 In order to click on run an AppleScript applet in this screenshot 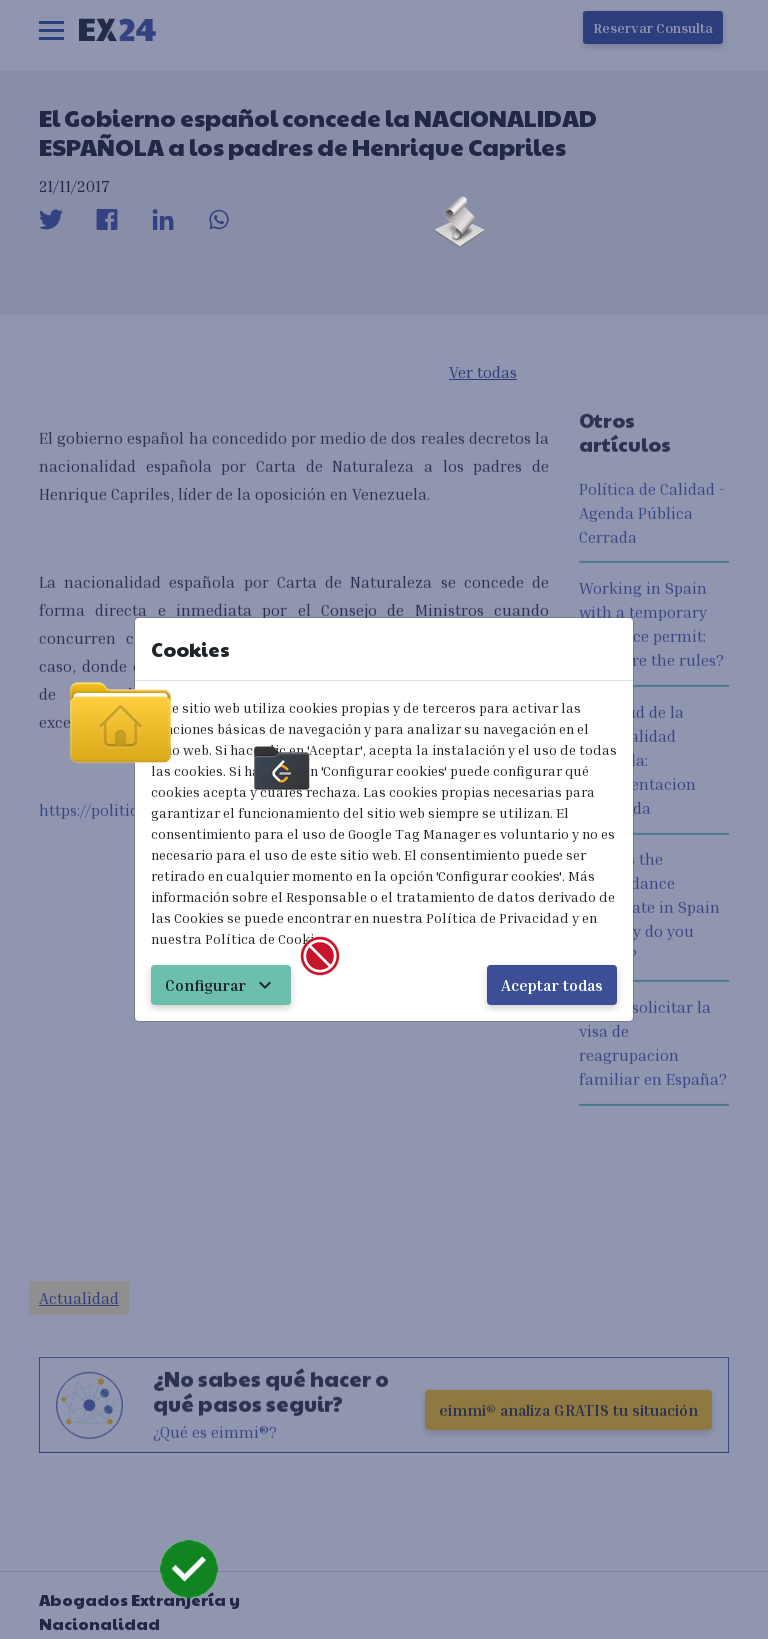, I will do `click(459, 221)`.